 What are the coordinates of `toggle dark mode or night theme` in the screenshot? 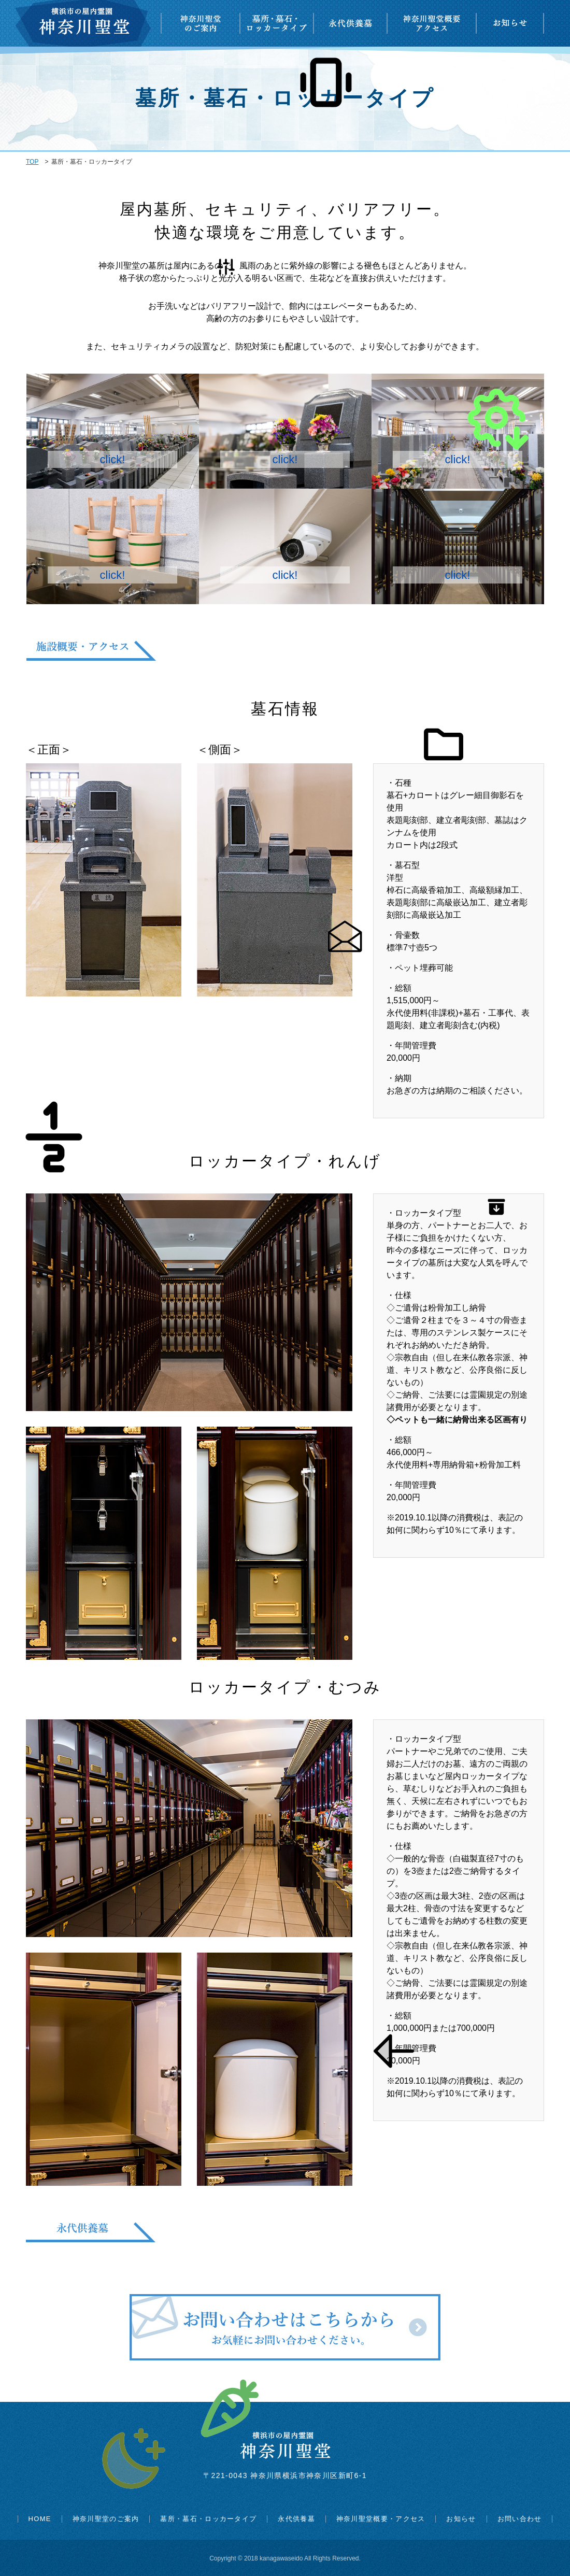 It's located at (131, 2459).